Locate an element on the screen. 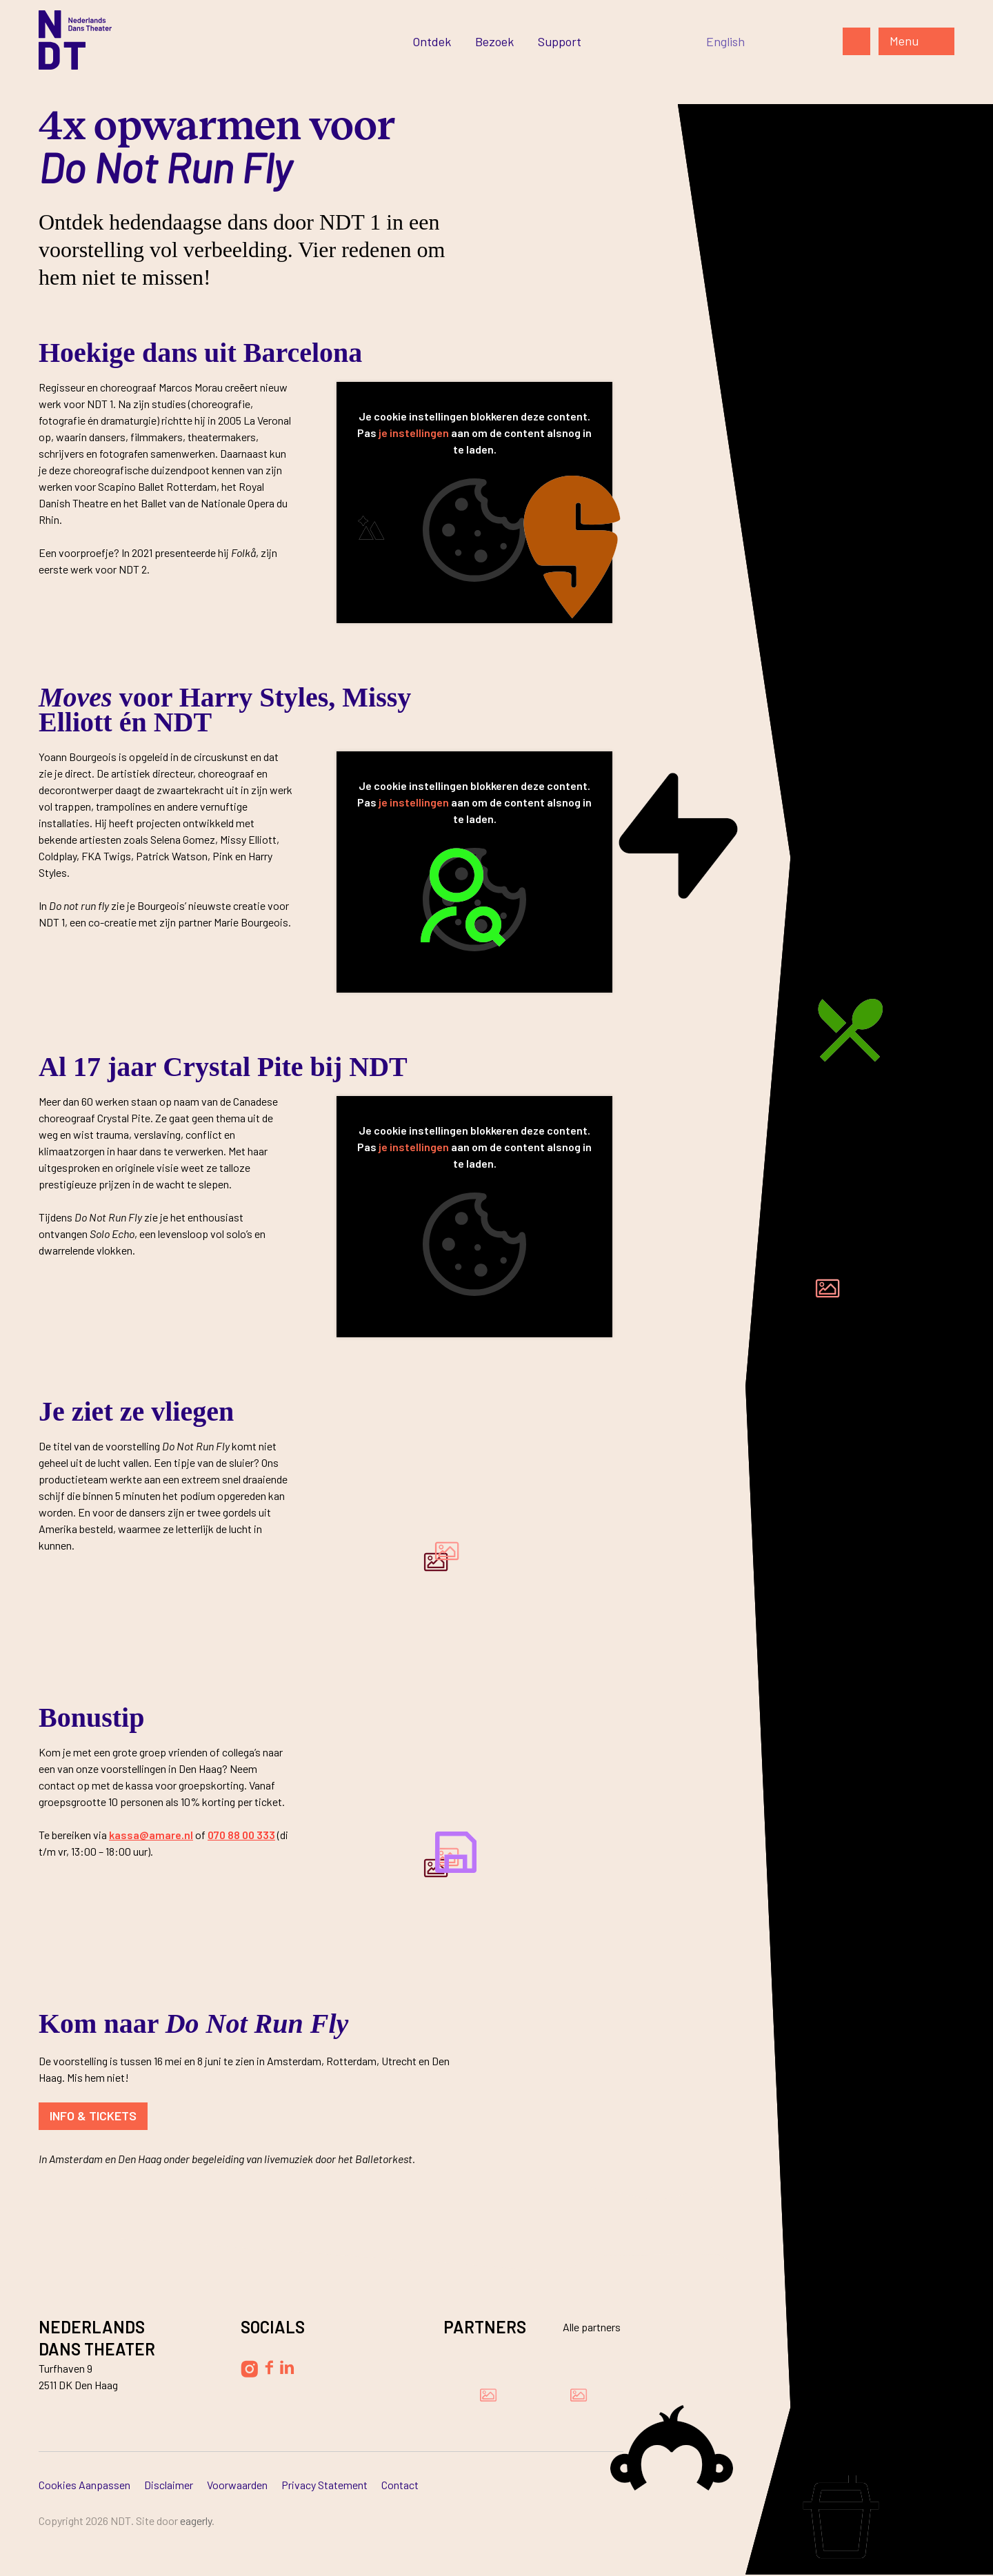  supabase logo is located at coordinates (678, 835).